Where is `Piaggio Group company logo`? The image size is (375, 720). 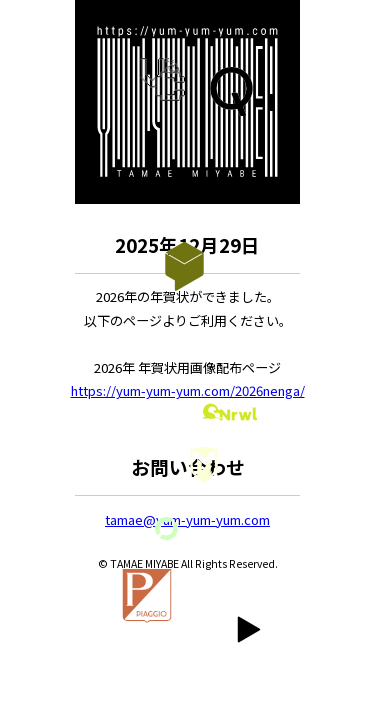 Piaggio Group company logo is located at coordinates (147, 596).